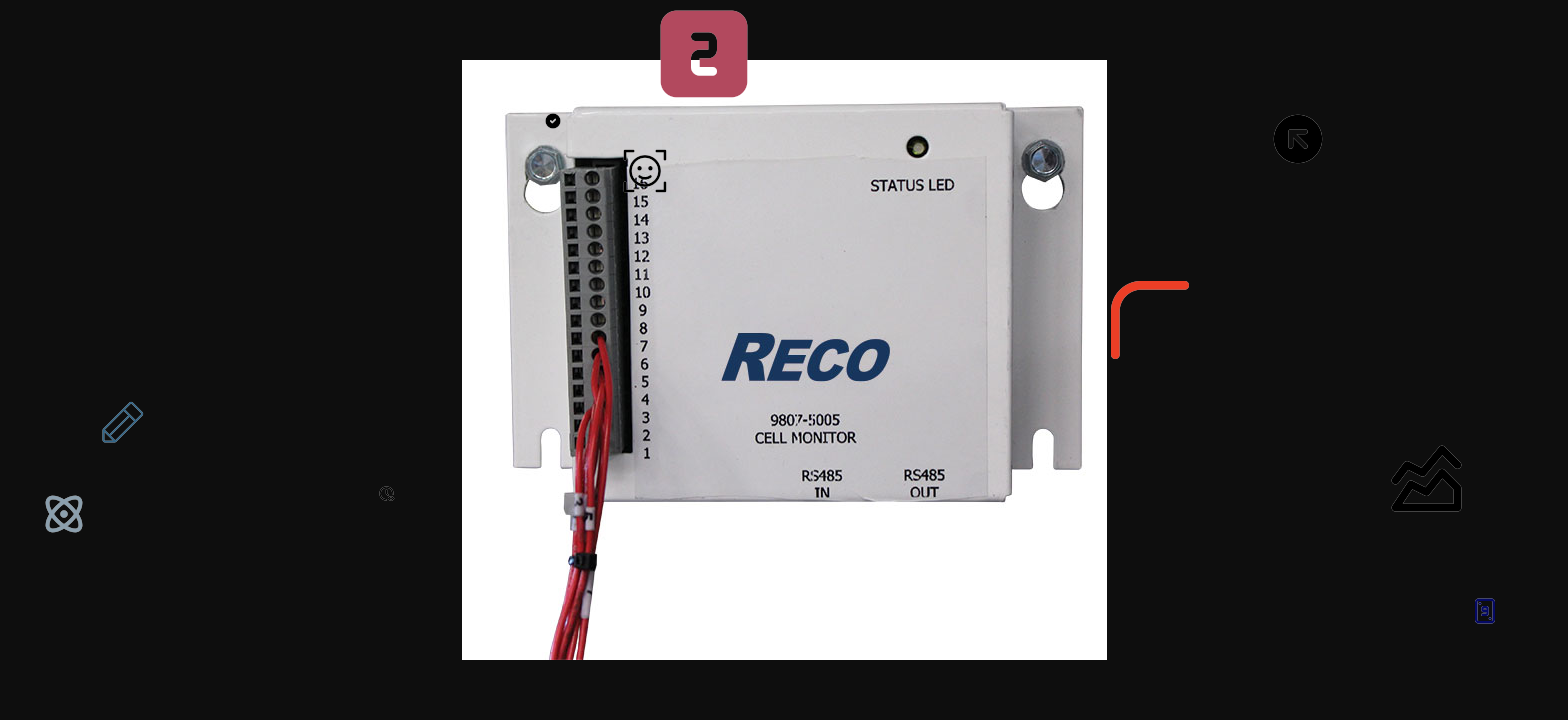 The height and width of the screenshot is (720, 1568). I want to click on navigate back to previous screen, so click(1298, 139).